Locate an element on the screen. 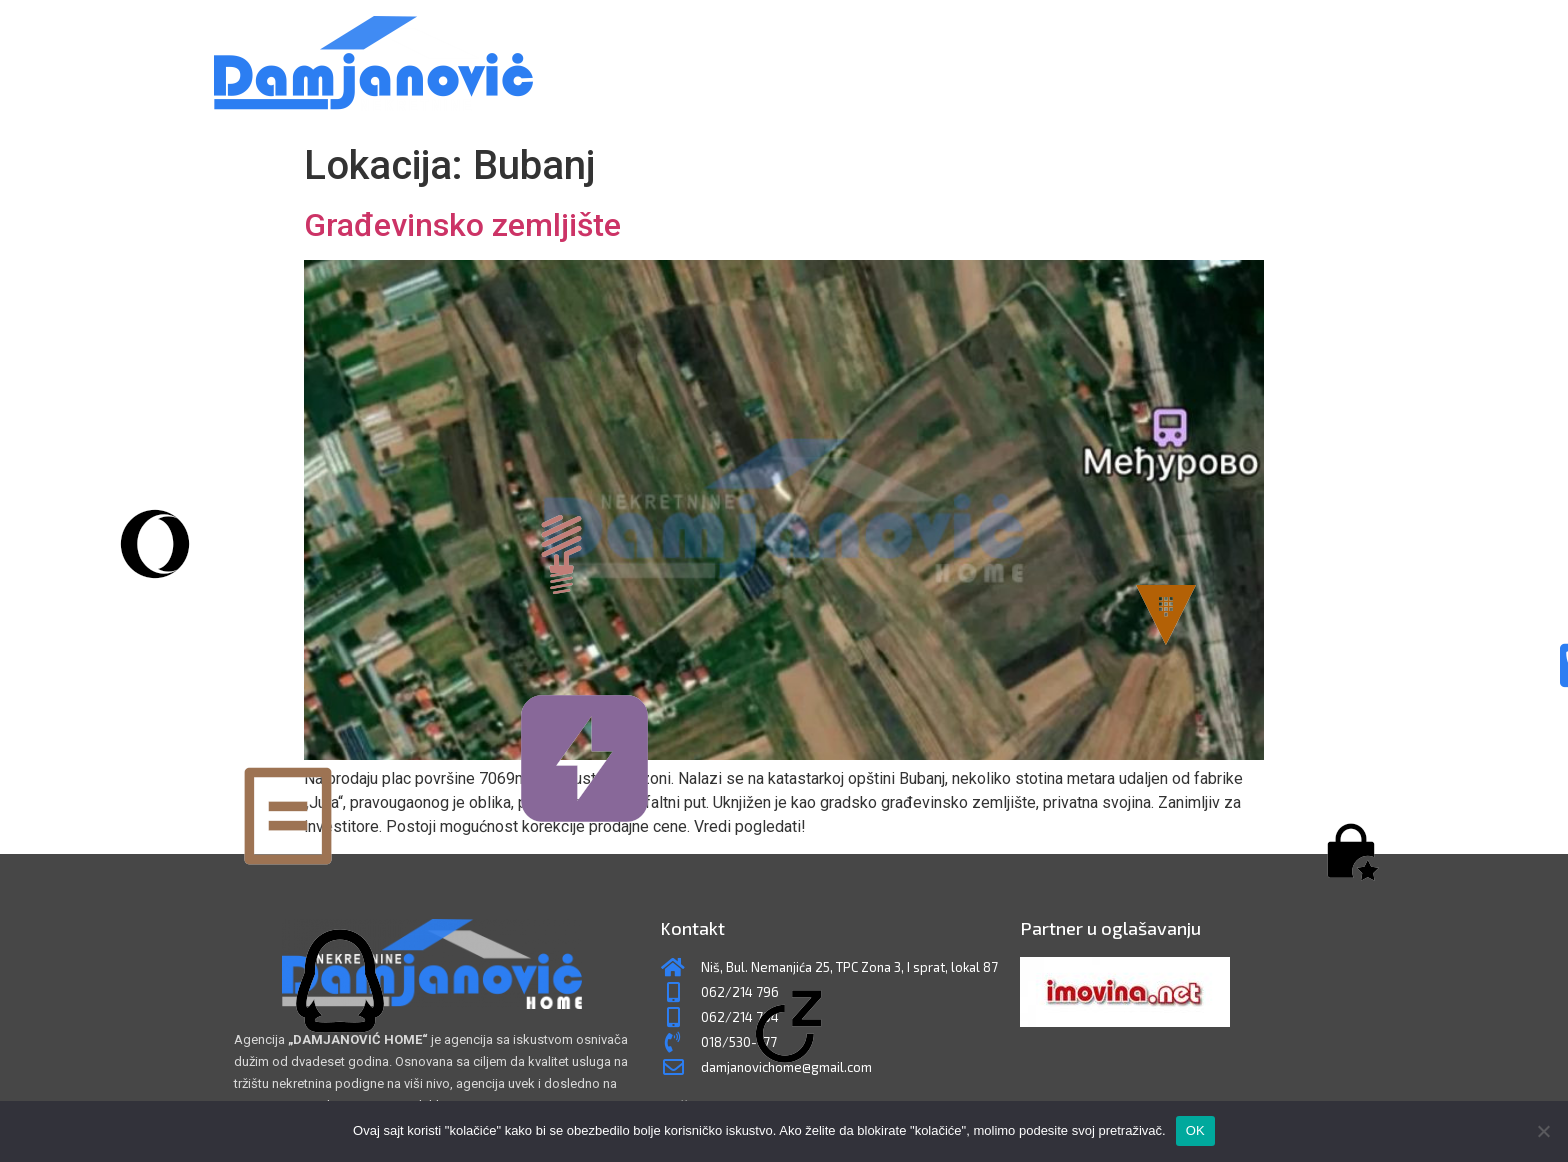 This screenshot has width=1568, height=1162. HashiCorp Vault application logo is located at coordinates (1166, 615).